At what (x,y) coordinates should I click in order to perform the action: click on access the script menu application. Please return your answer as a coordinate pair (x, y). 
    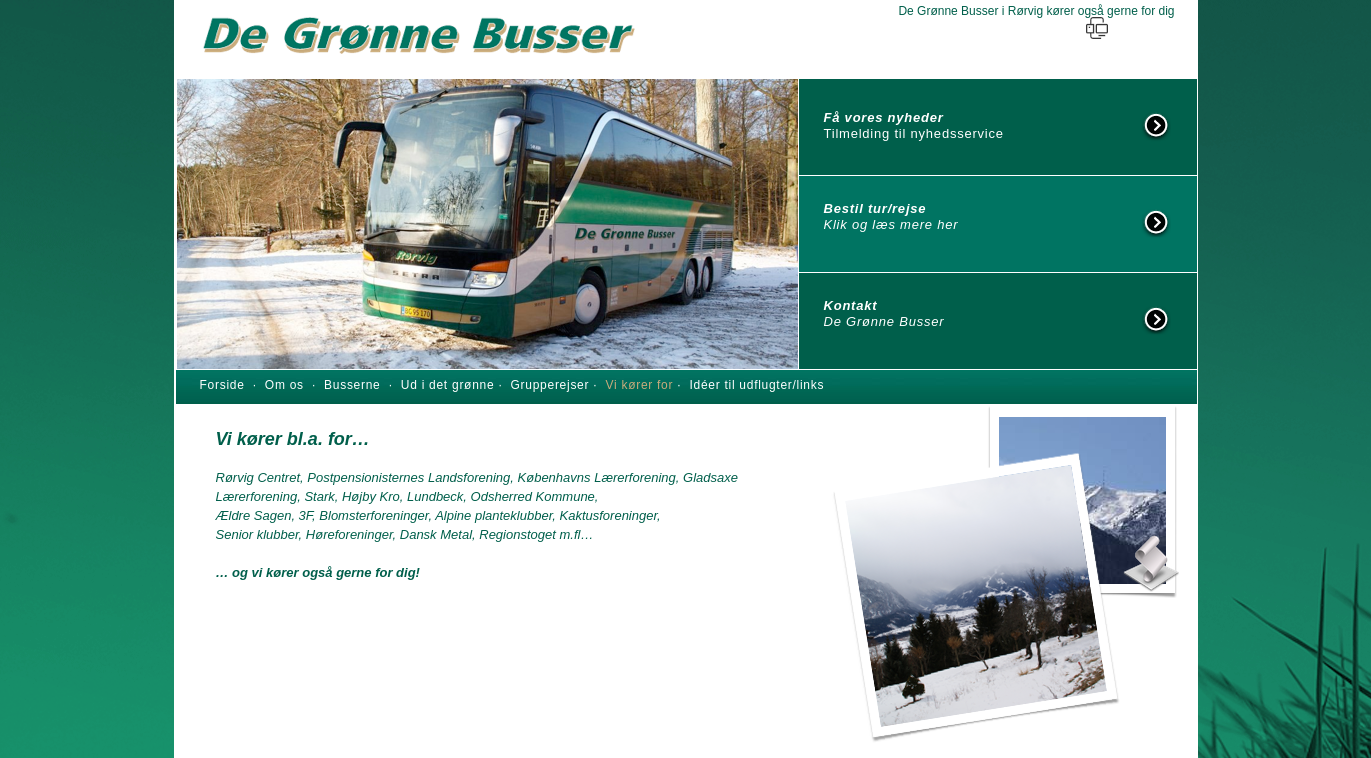
    Looking at the image, I should click on (1151, 563).